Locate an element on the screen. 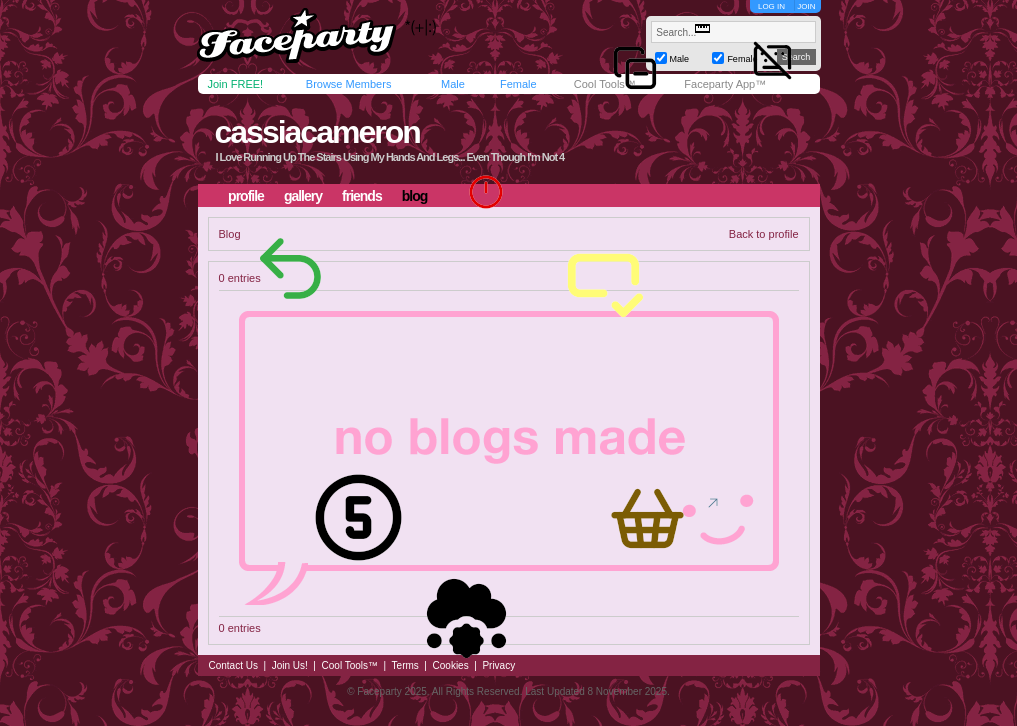  undo the last action is located at coordinates (290, 268).